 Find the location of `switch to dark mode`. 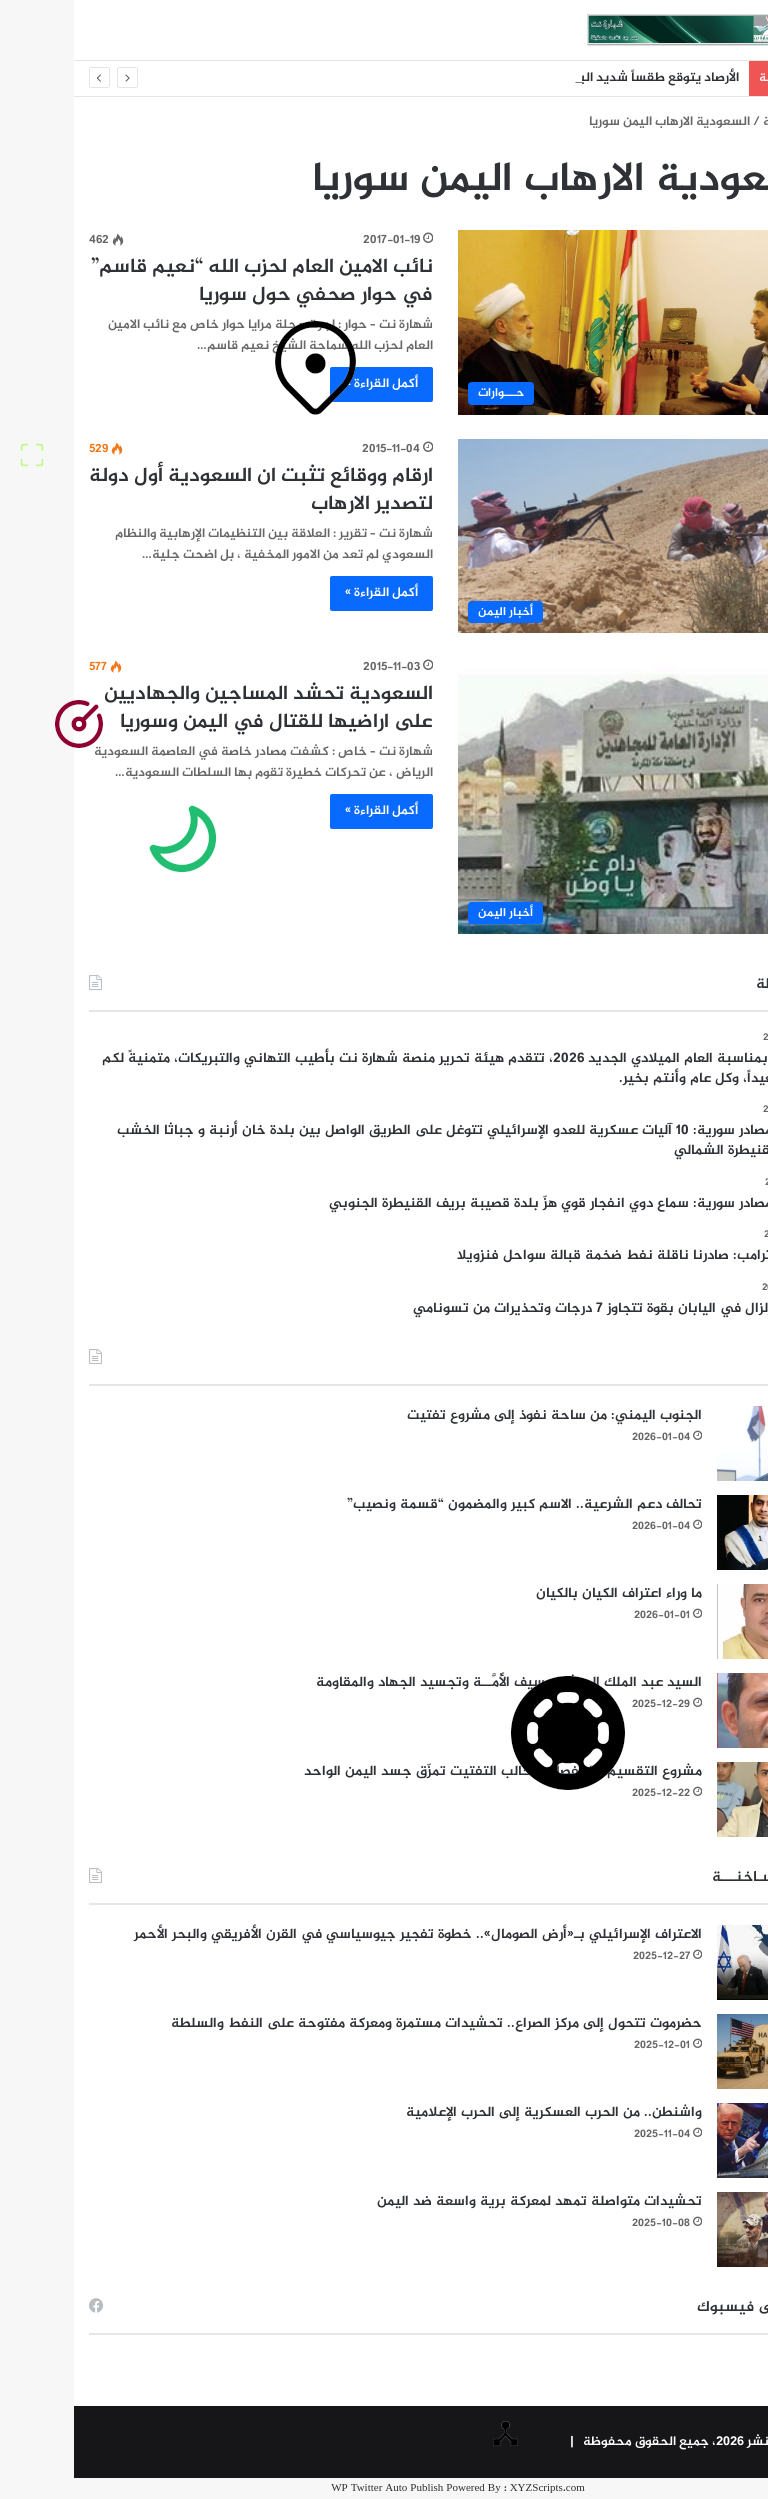

switch to dark mode is located at coordinates (182, 838).